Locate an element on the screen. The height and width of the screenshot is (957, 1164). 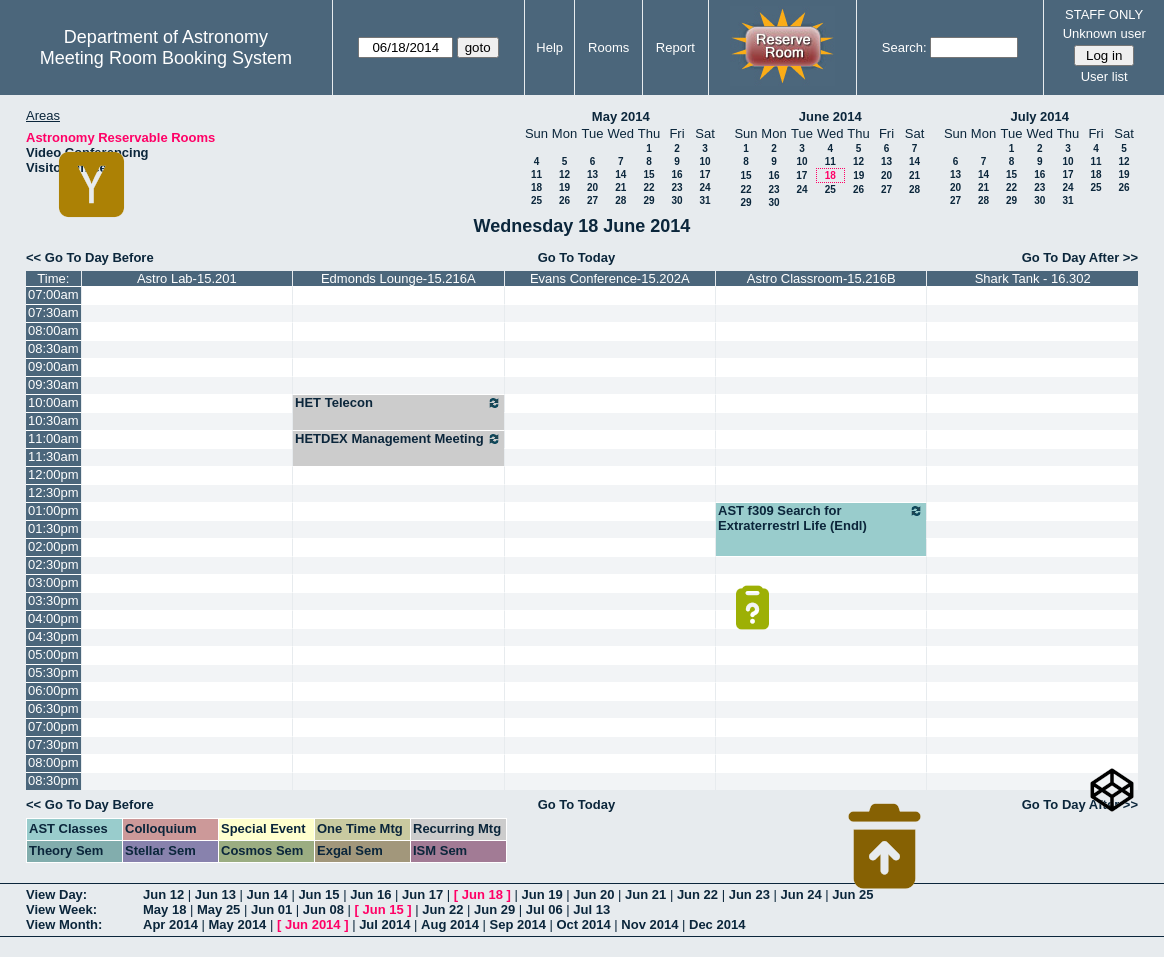
codepen logo is located at coordinates (1112, 790).